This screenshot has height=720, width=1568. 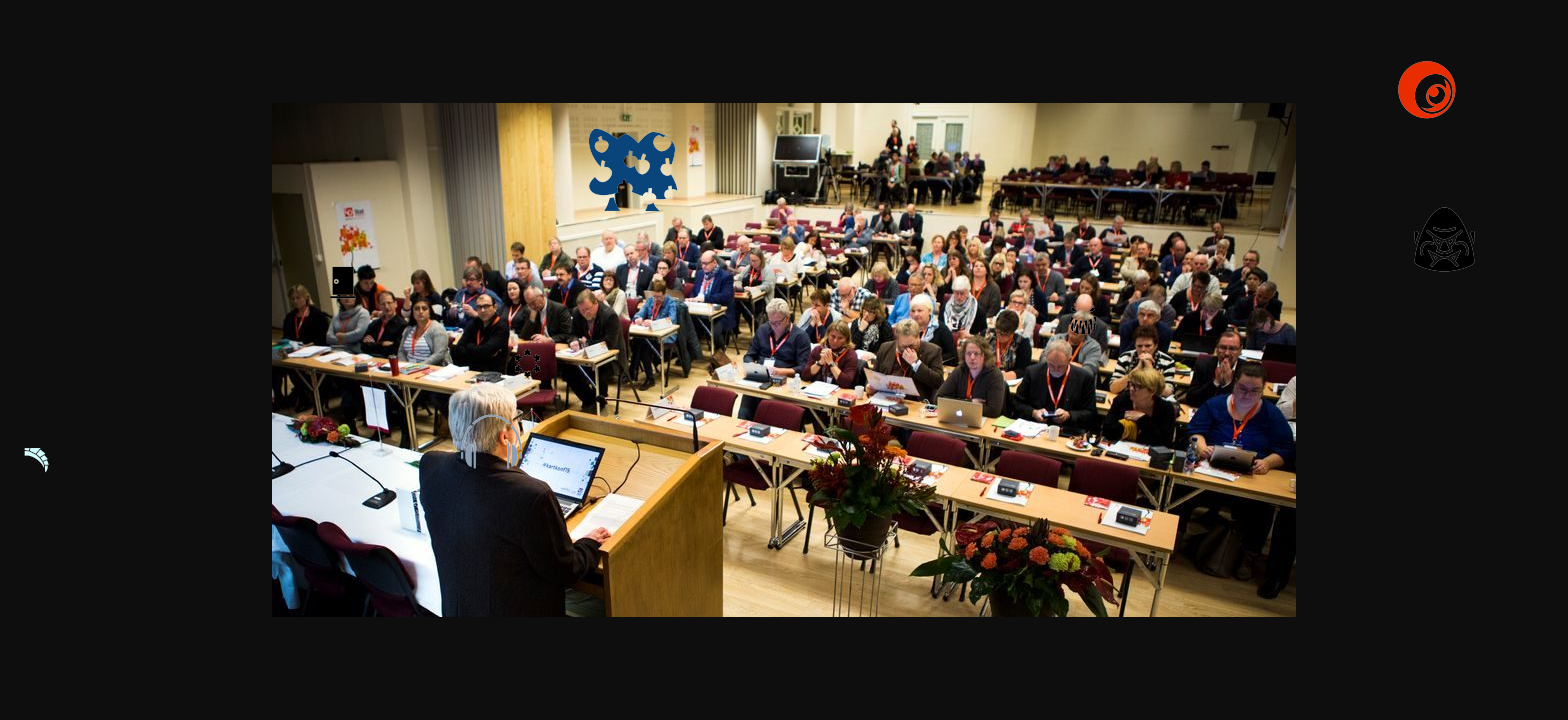 What do you see at coordinates (1083, 321) in the screenshot?
I see `indicates a villain or enemy character` at bounding box center [1083, 321].